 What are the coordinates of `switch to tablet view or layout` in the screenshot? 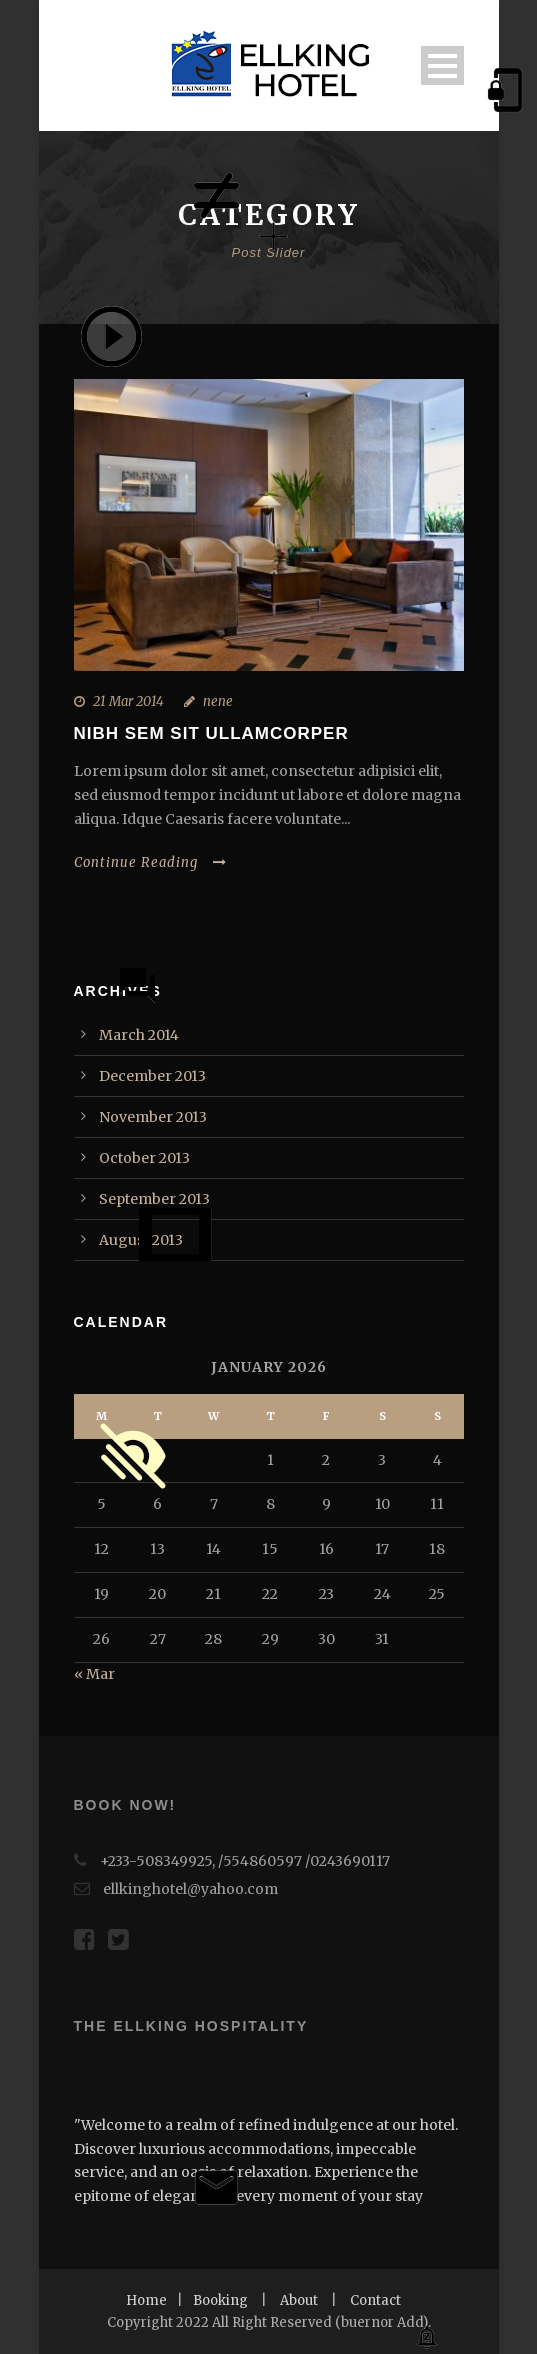 It's located at (175, 1234).